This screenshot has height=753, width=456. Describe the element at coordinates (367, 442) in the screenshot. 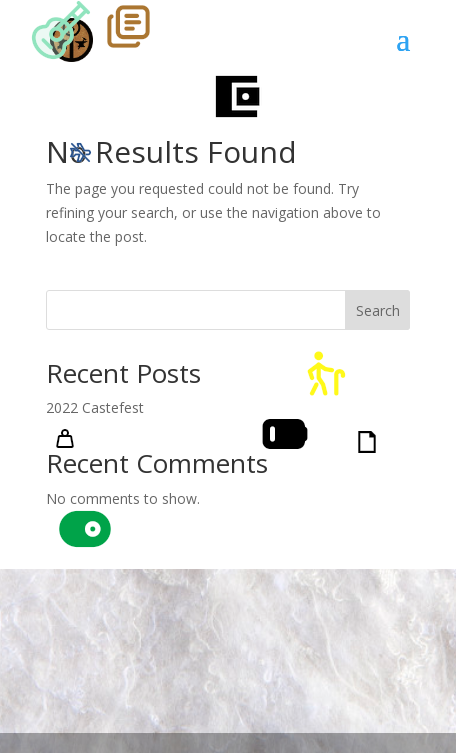

I see `view document or file` at that location.